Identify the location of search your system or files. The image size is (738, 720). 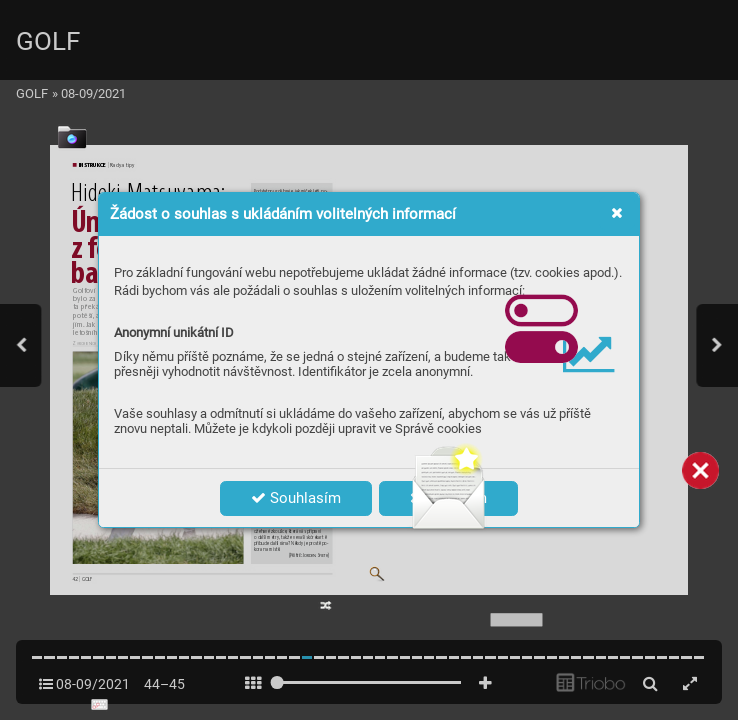
(377, 574).